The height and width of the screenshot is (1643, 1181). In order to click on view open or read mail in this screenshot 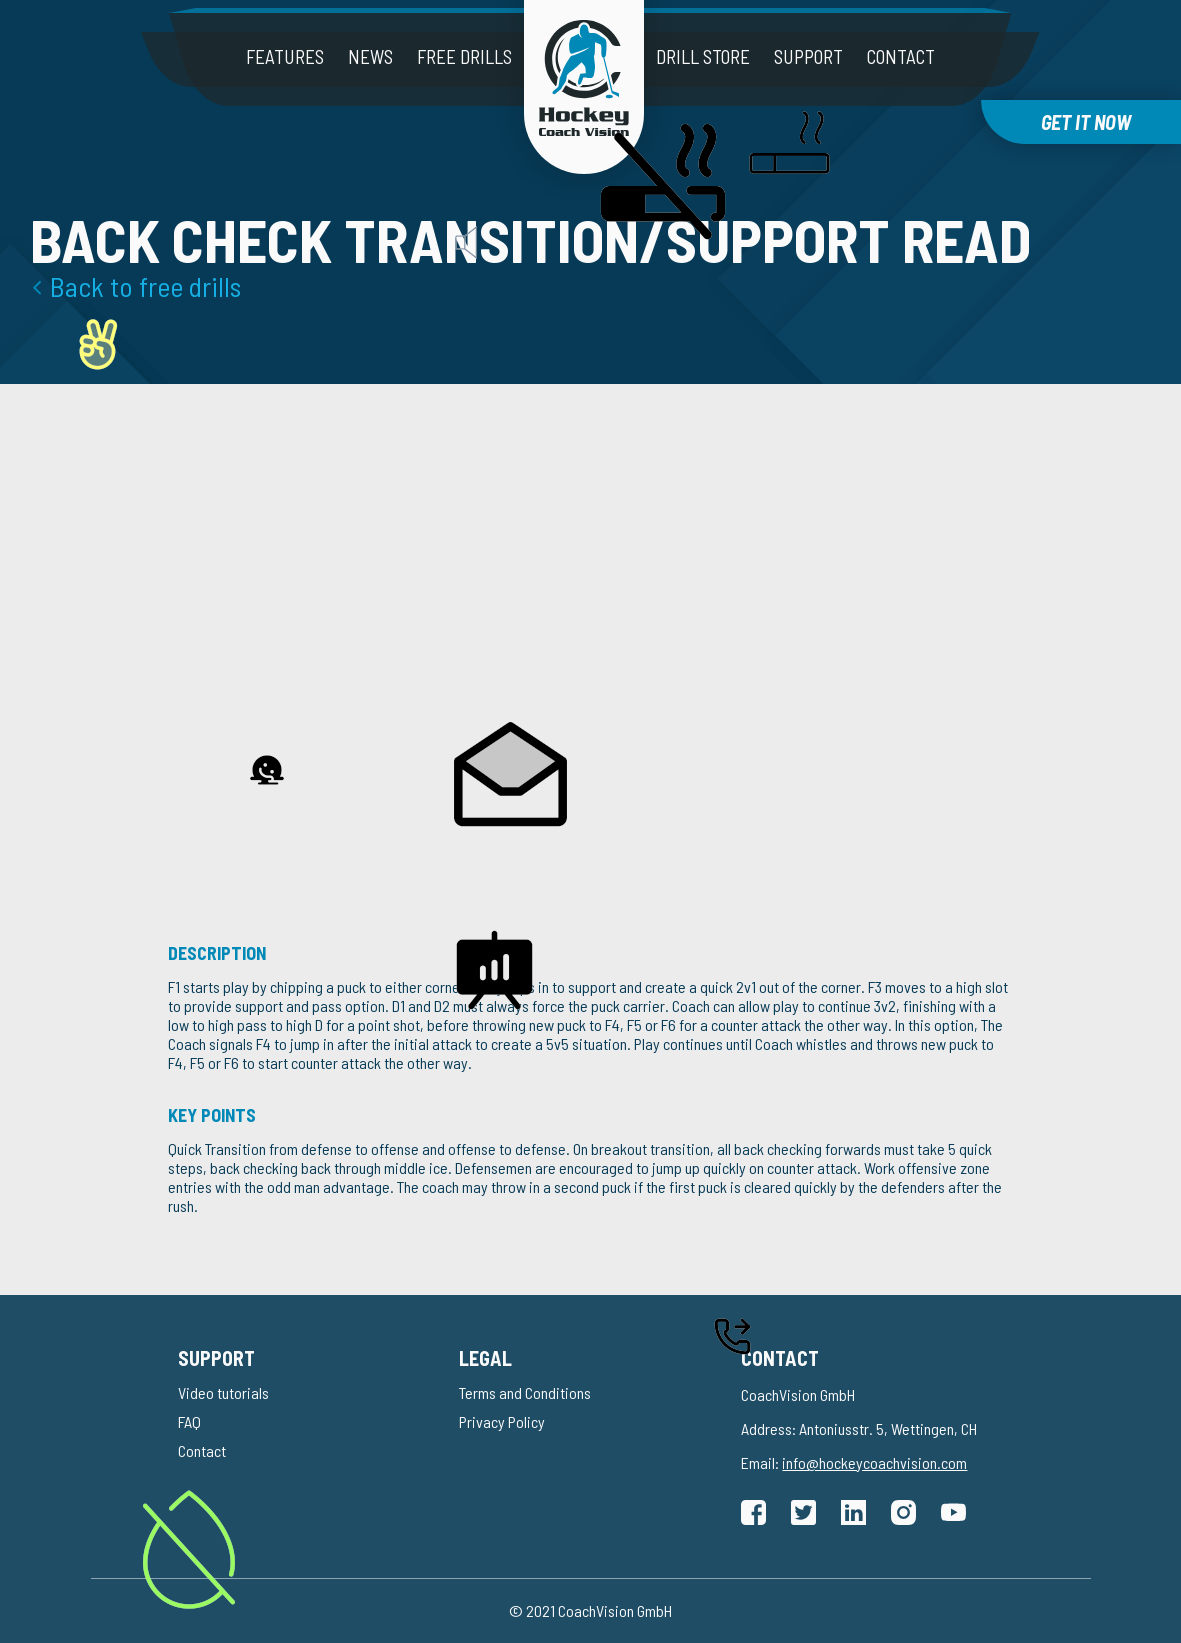, I will do `click(510, 778)`.